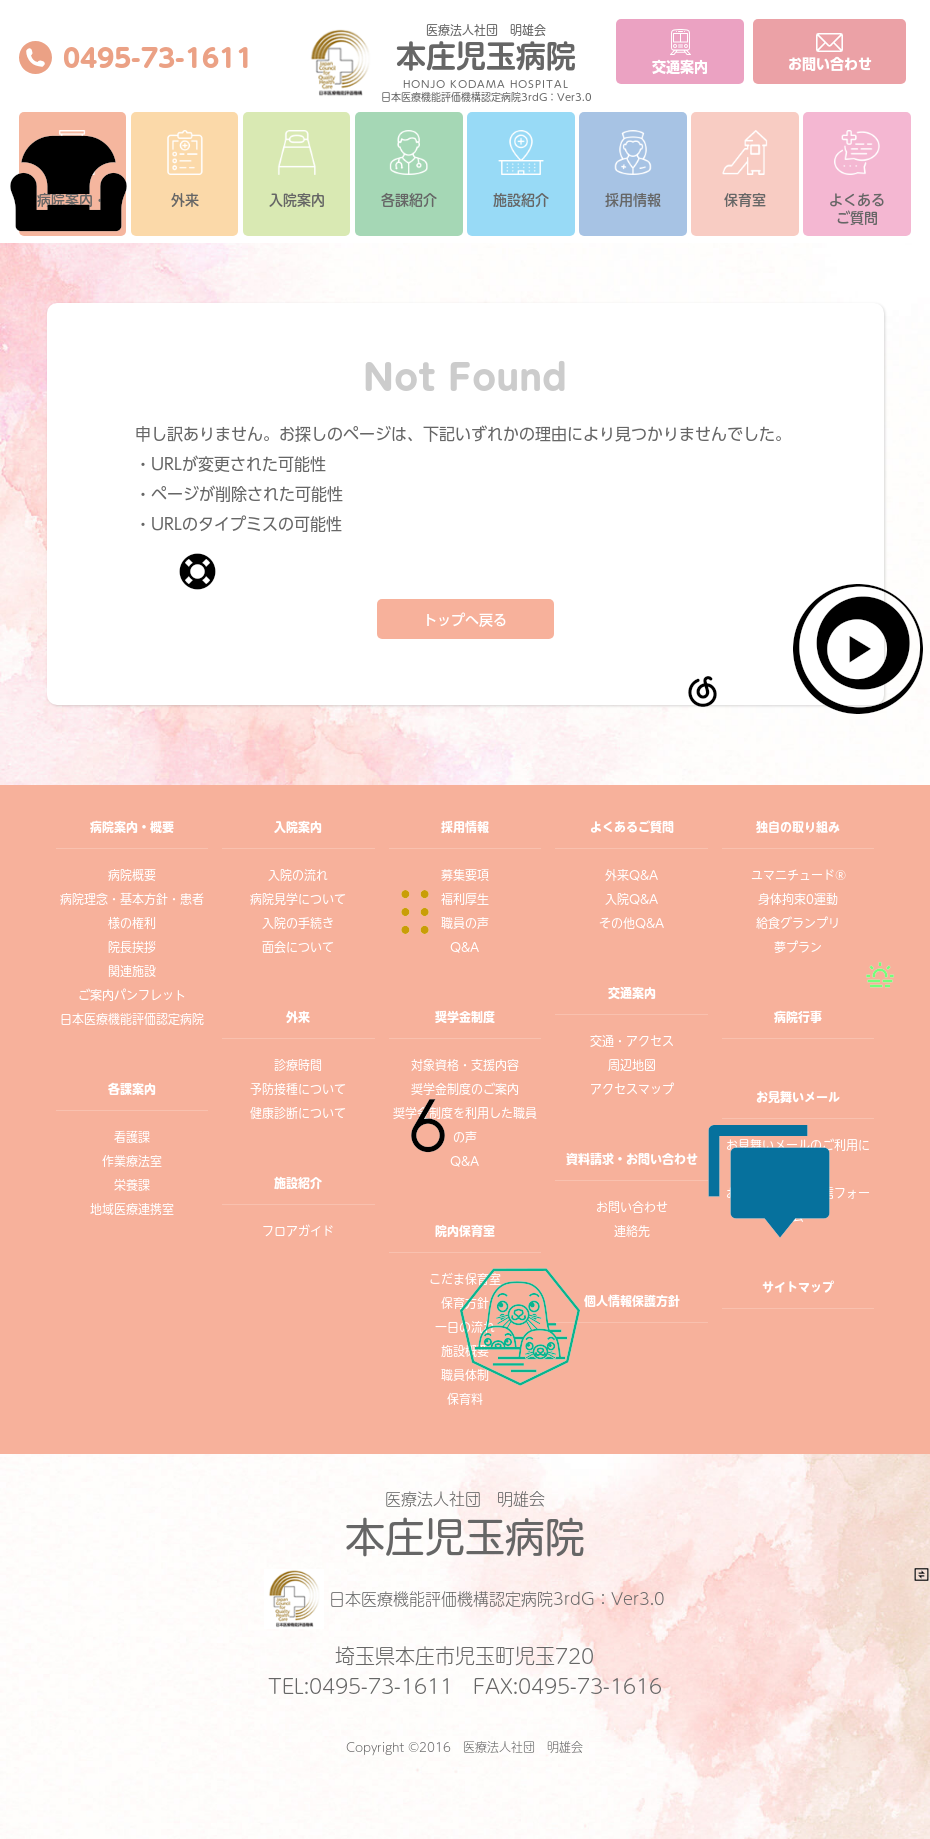  I want to click on indicates hazy weather conditions, so click(880, 976).